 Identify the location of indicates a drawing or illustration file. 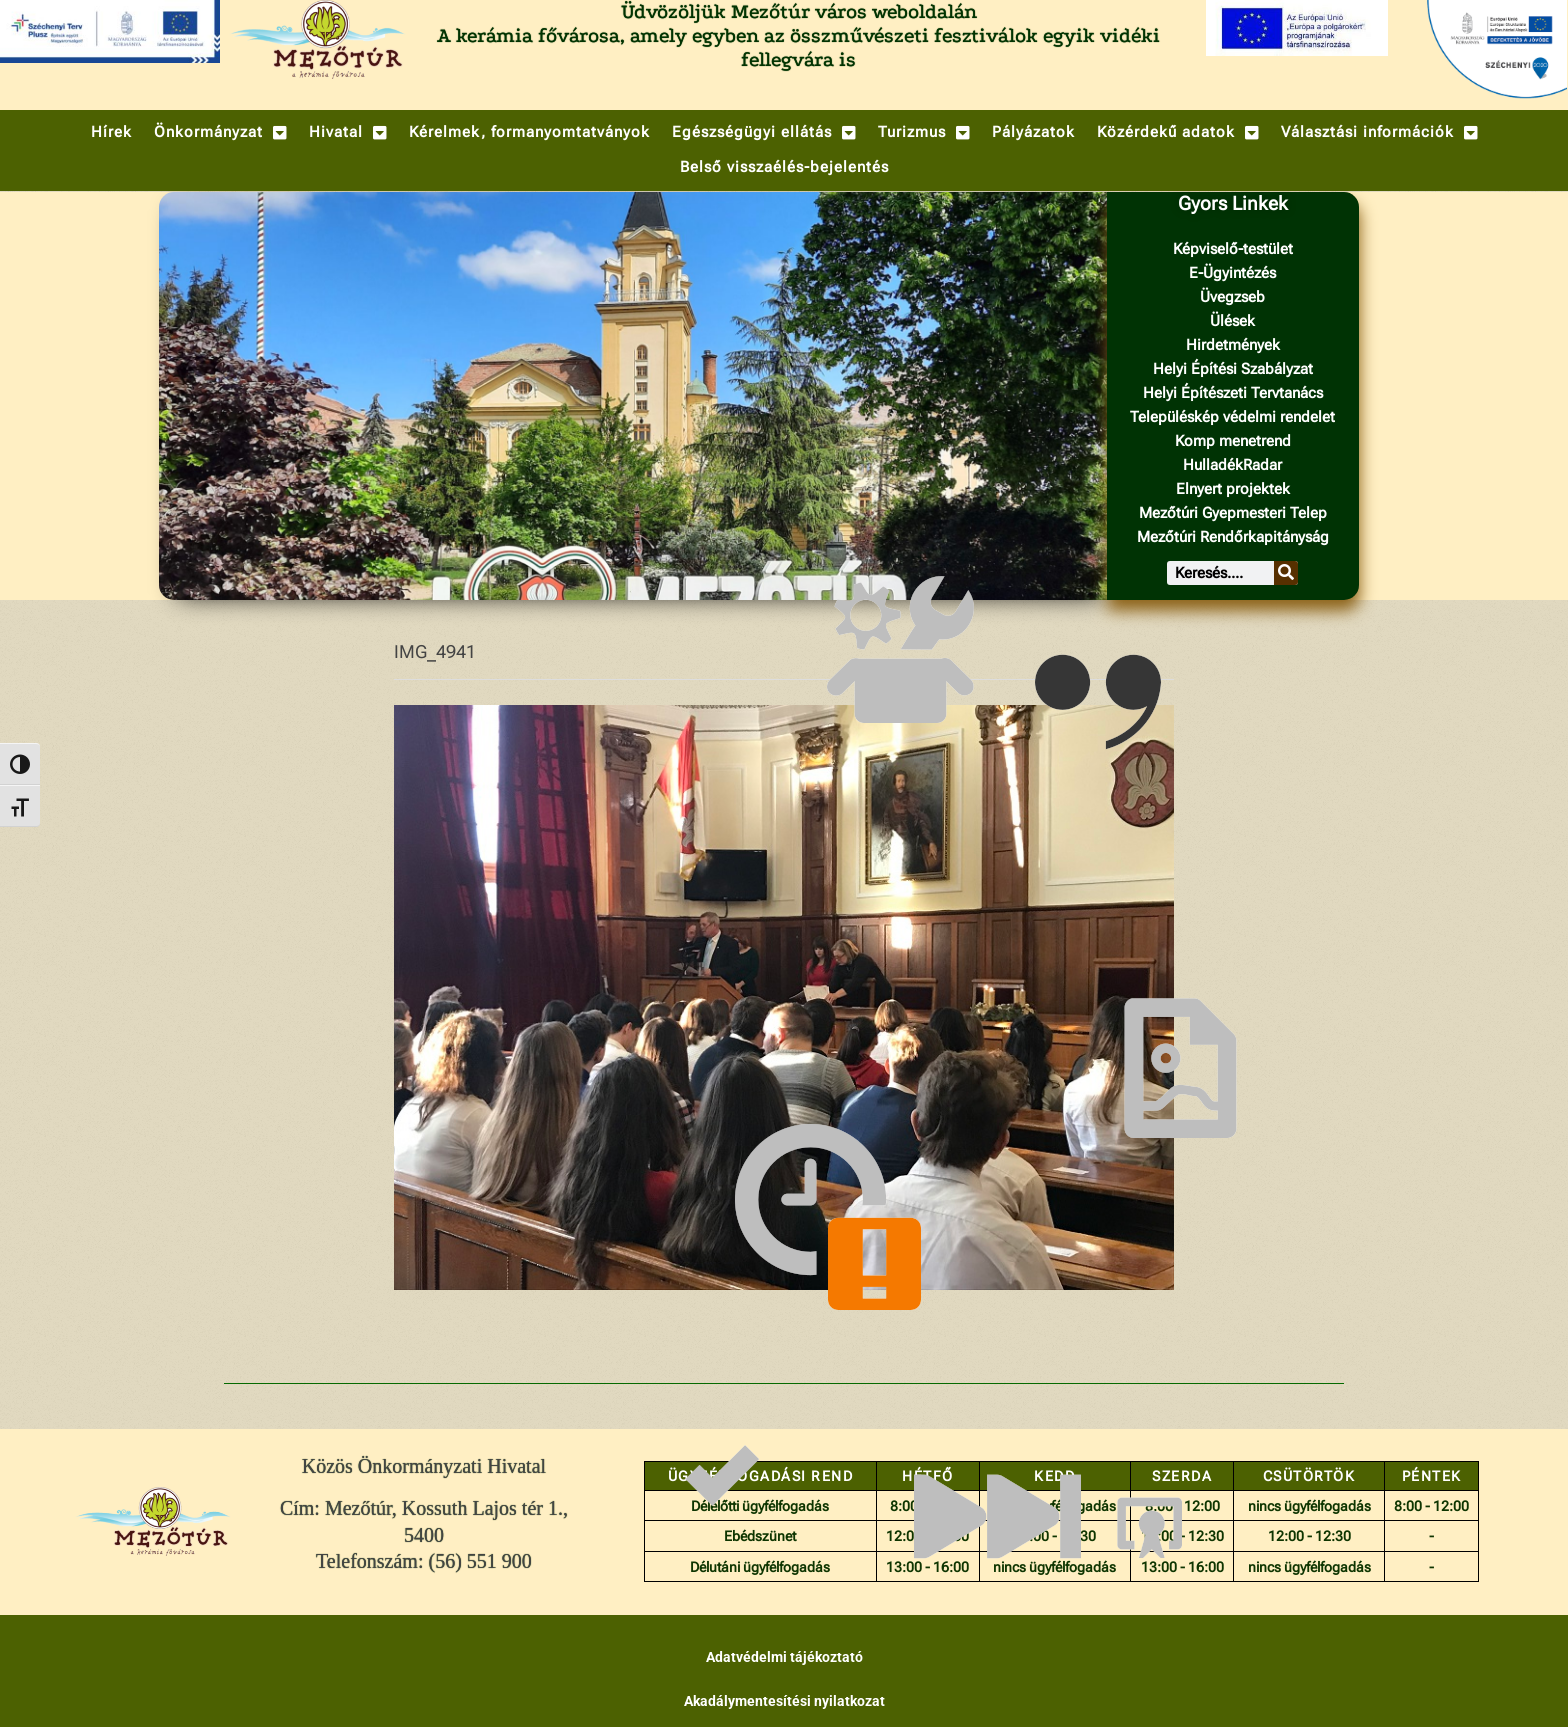
(1180, 1063).